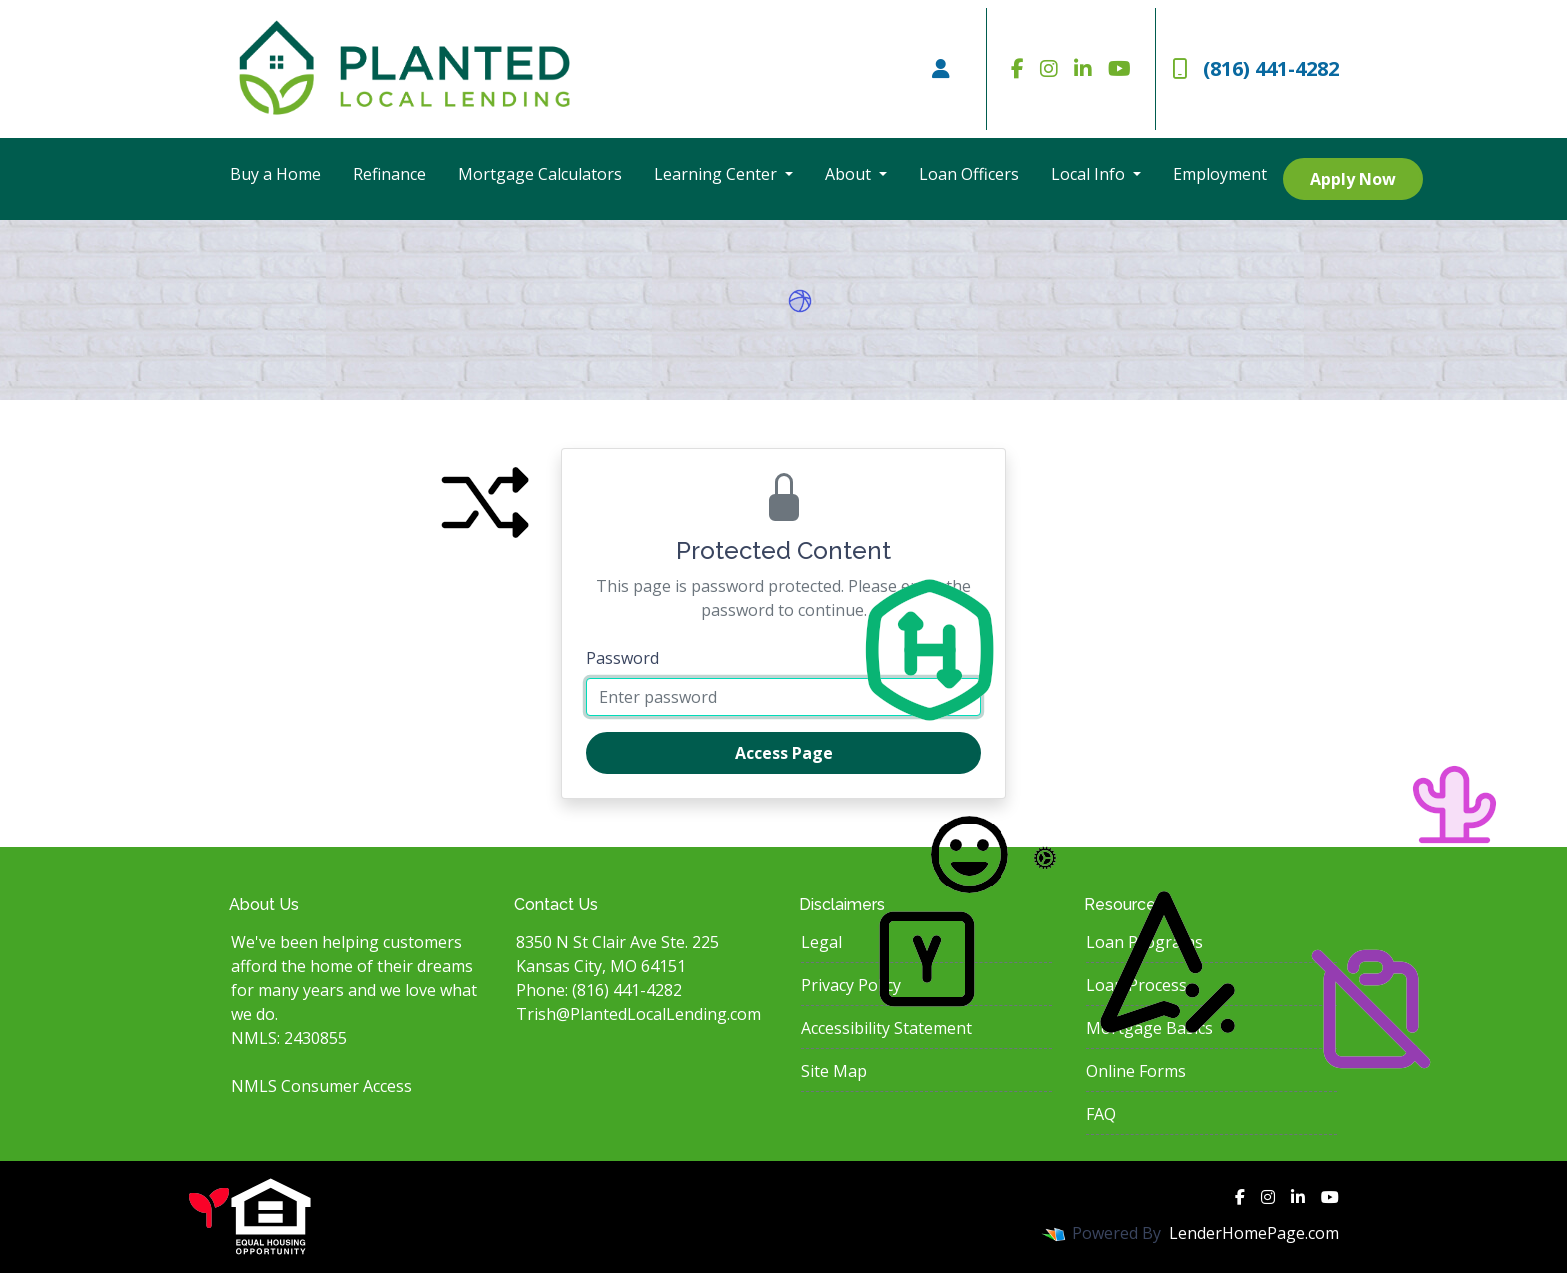 The width and height of the screenshot is (1567, 1273). Describe the element at coordinates (1045, 858) in the screenshot. I see `access settings or preferences` at that location.